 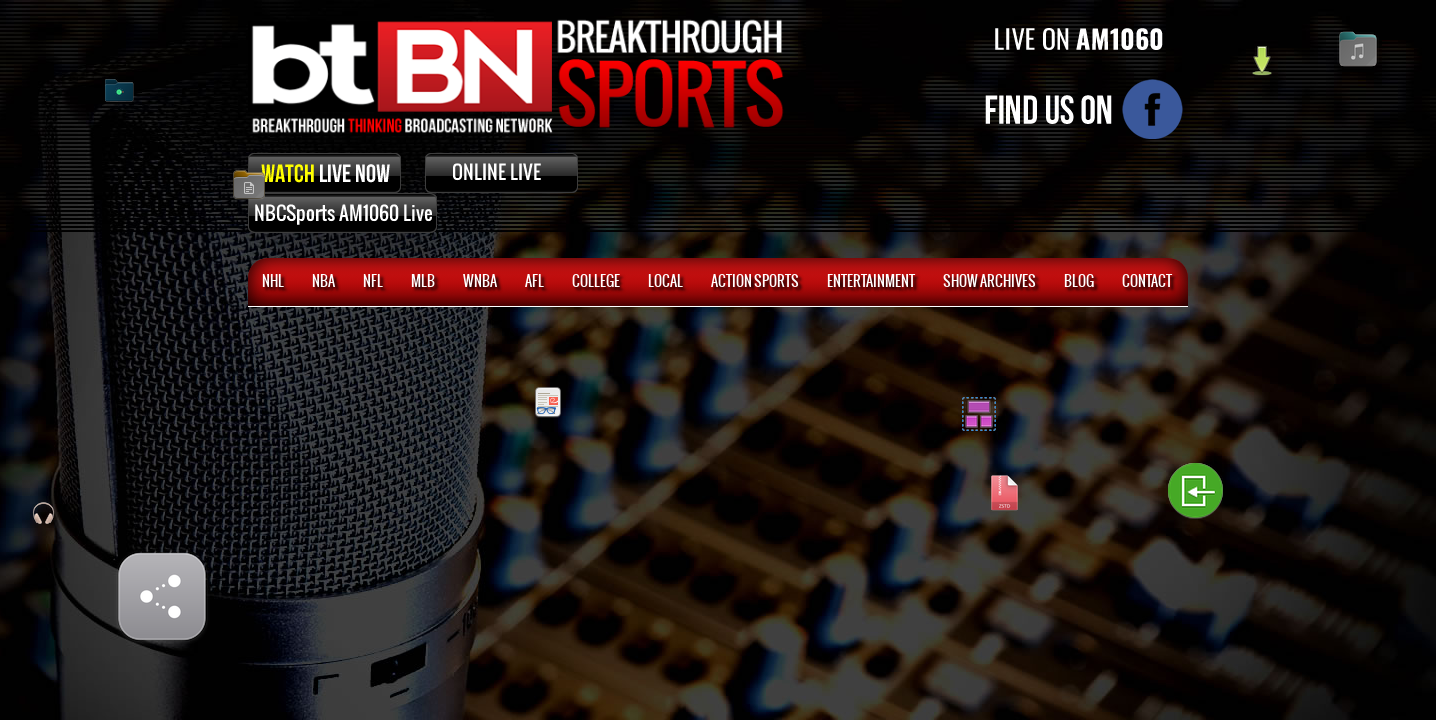 What do you see at coordinates (979, 414) in the screenshot?
I see `select all items in the current view` at bounding box center [979, 414].